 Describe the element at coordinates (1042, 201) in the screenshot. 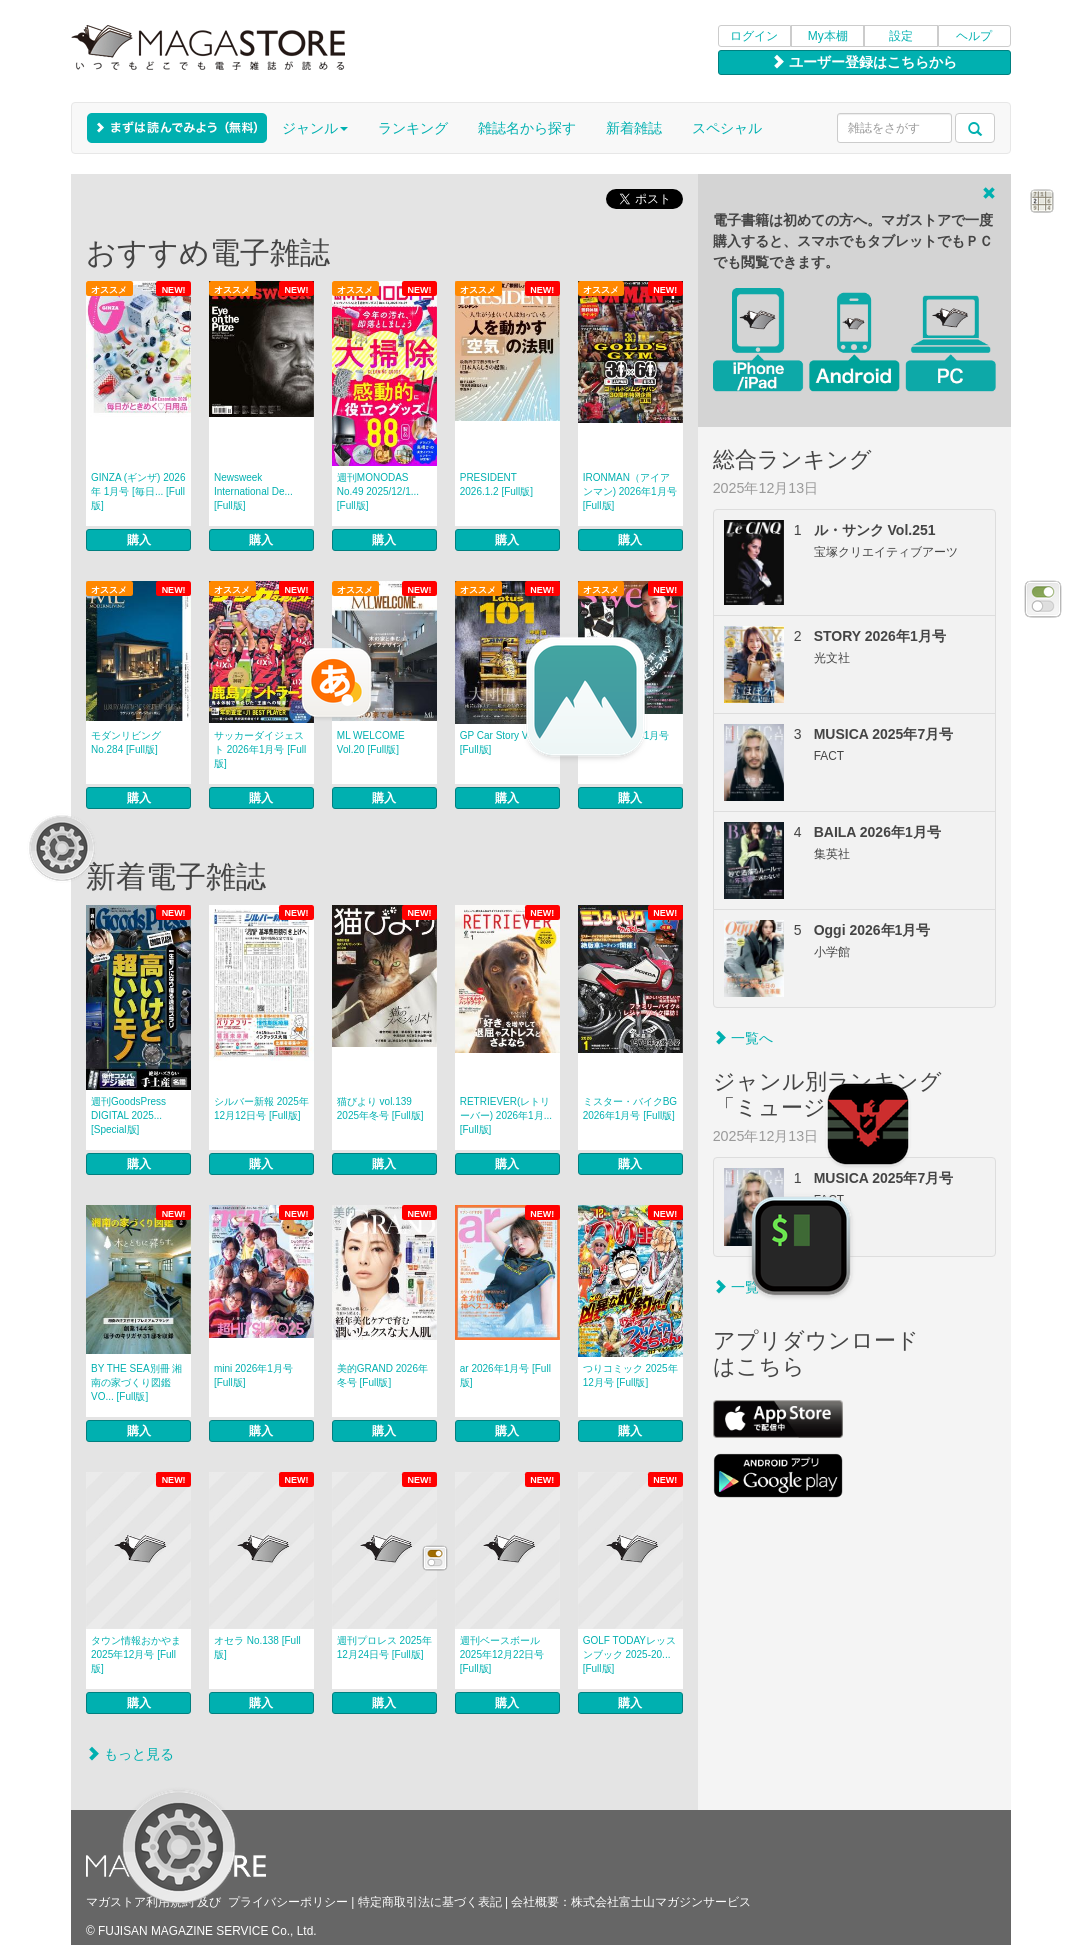

I see `open sudoku puzzle game` at that location.